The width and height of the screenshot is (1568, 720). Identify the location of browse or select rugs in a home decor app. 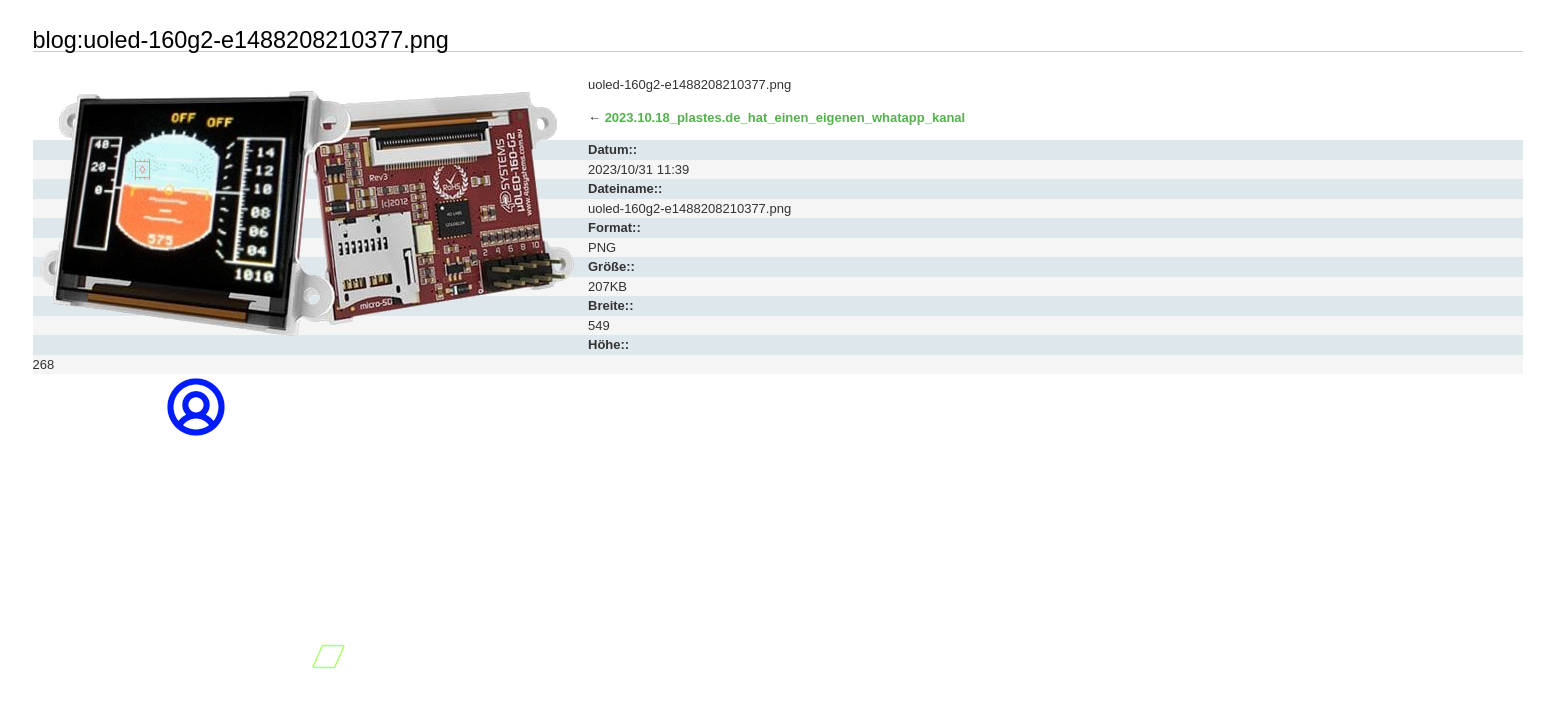
(142, 169).